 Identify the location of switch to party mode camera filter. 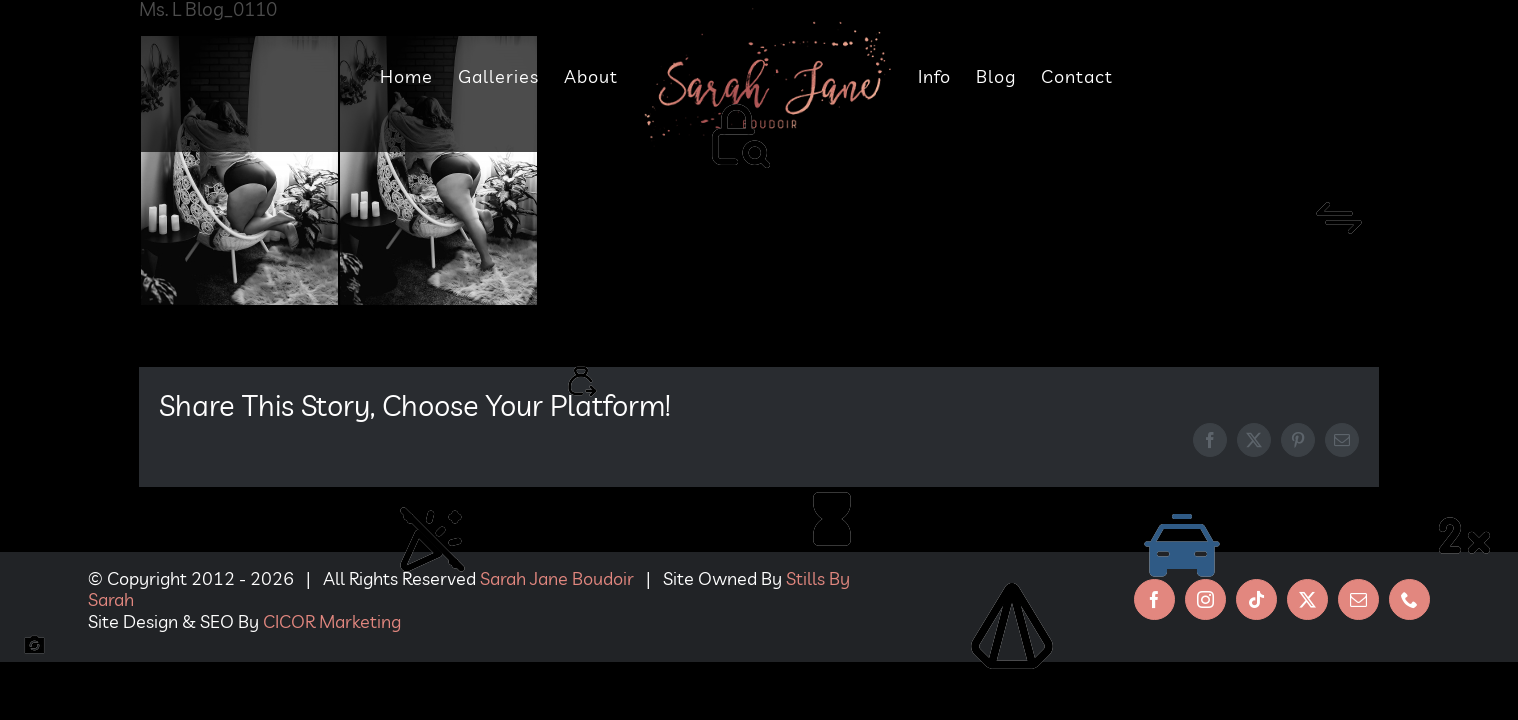
(34, 645).